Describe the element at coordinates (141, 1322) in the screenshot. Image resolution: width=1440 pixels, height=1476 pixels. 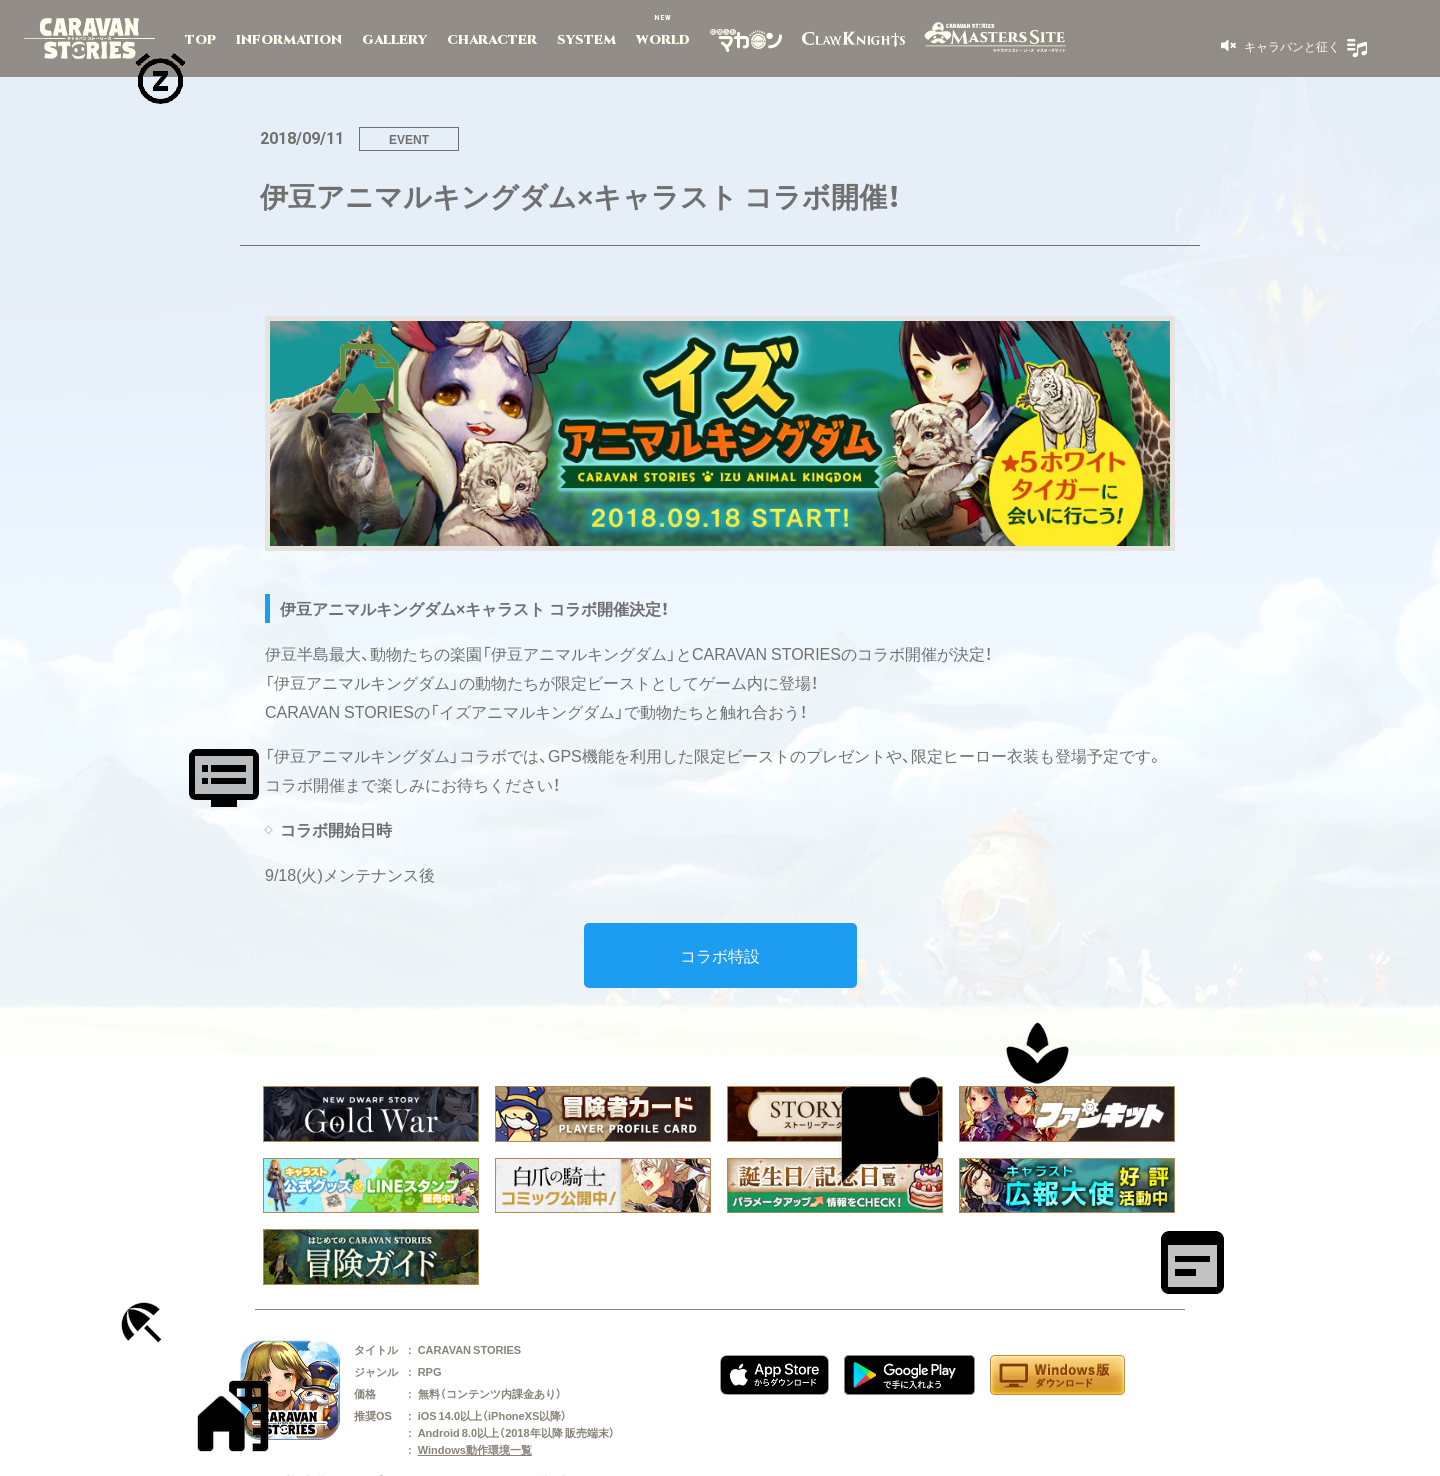
I see `access beach or vacation-related information` at that location.